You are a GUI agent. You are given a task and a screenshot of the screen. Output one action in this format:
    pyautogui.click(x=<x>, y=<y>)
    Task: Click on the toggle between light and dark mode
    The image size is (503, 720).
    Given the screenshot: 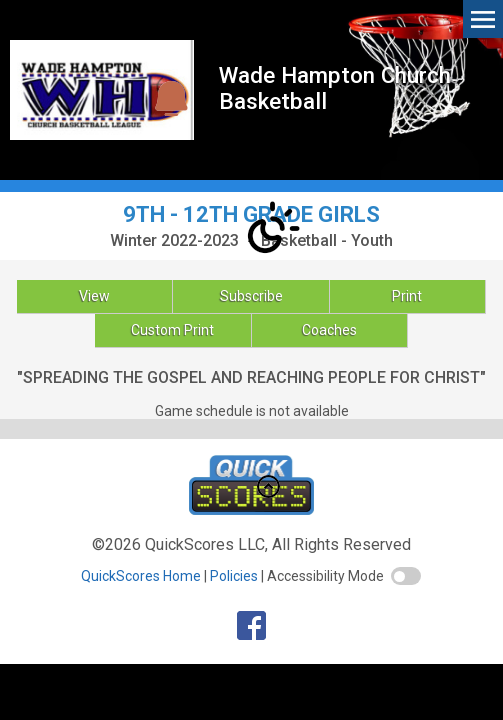 What is the action you would take?
    pyautogui.click(x=272, y=228)
    